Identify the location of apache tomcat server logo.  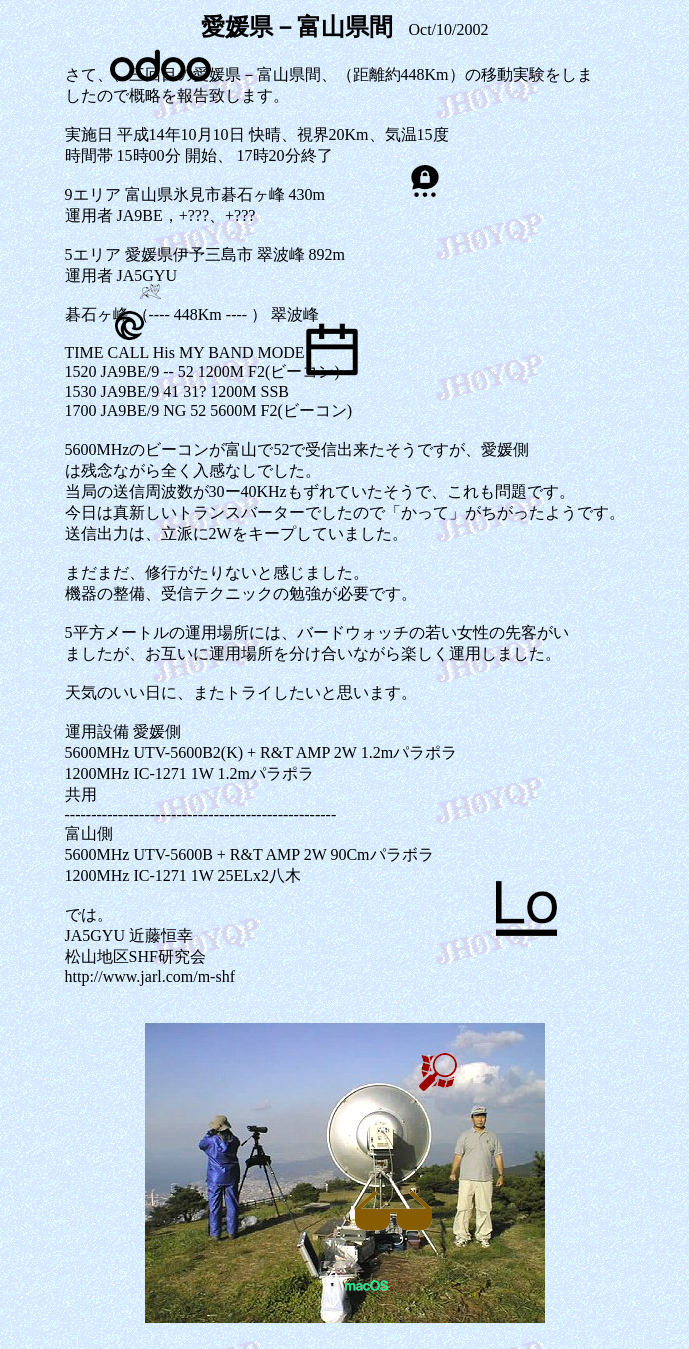
(150, 291).